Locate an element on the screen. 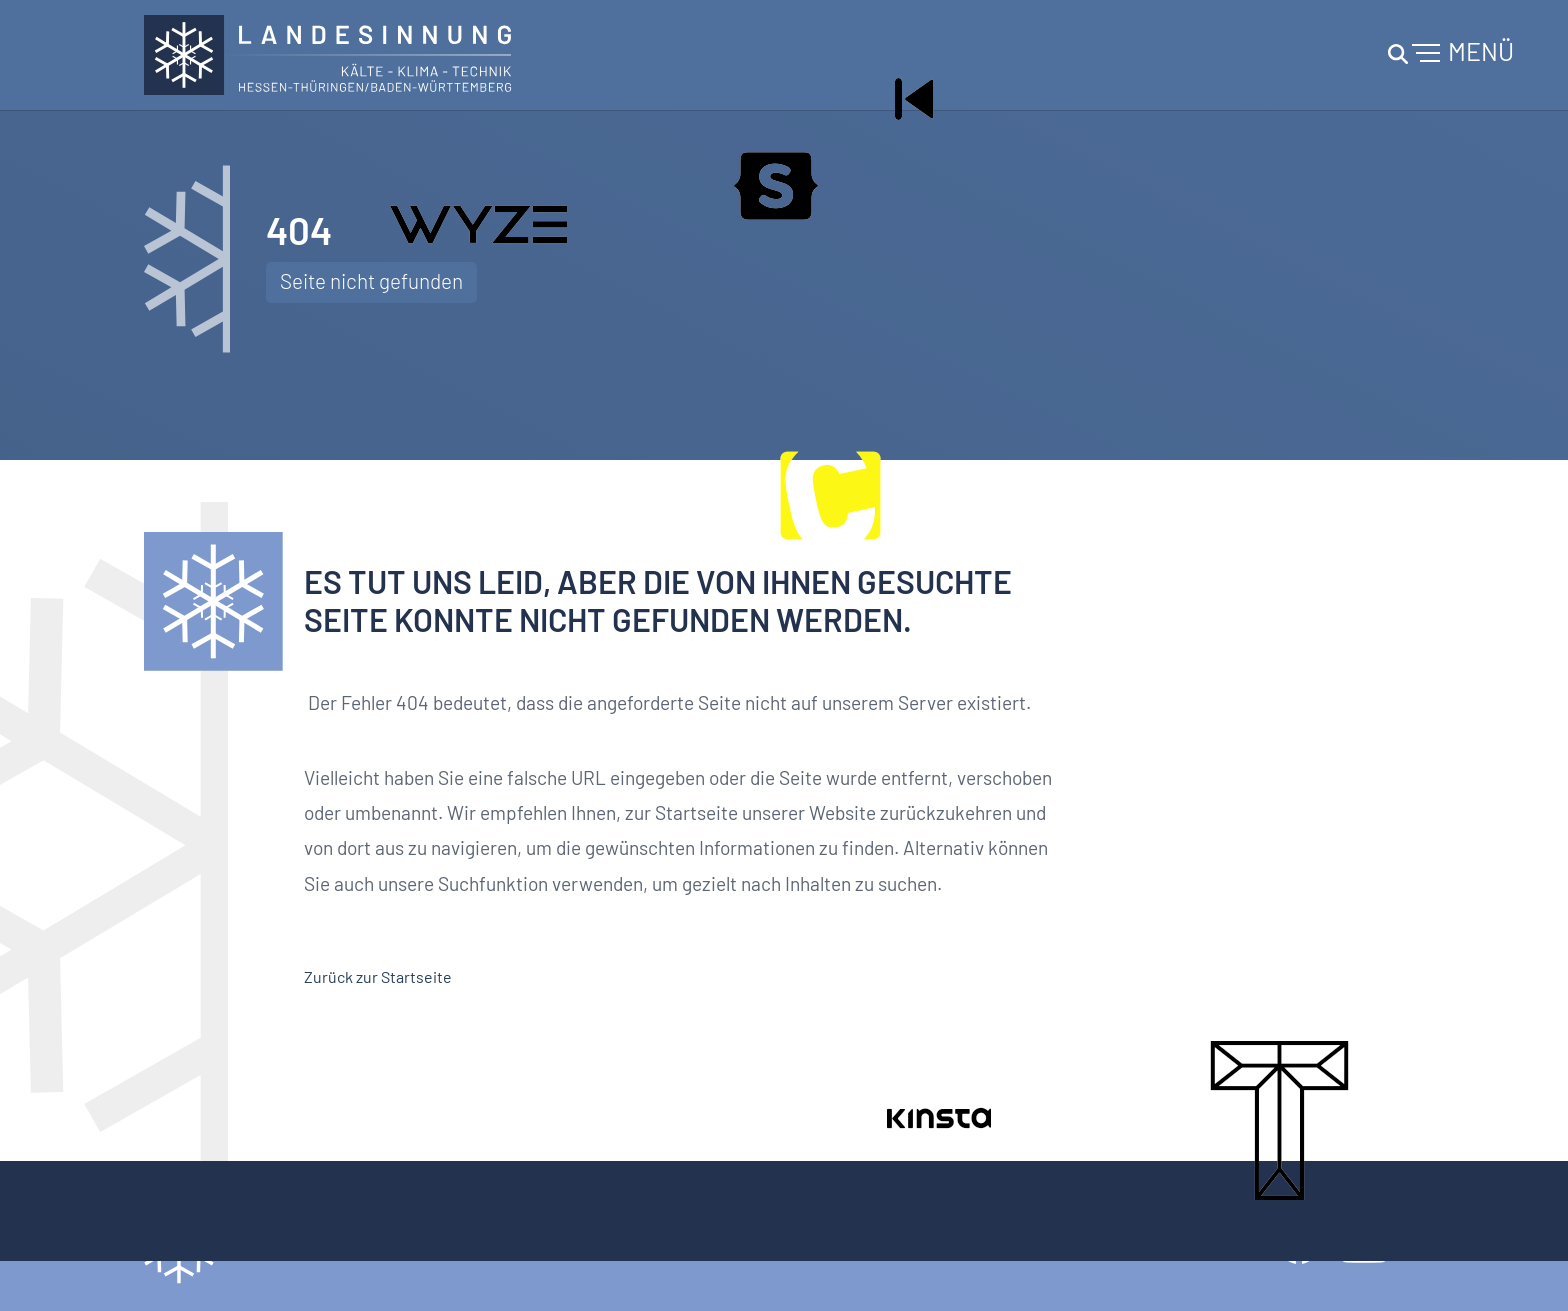  skip to previous track is located at coordinates (916, 99).